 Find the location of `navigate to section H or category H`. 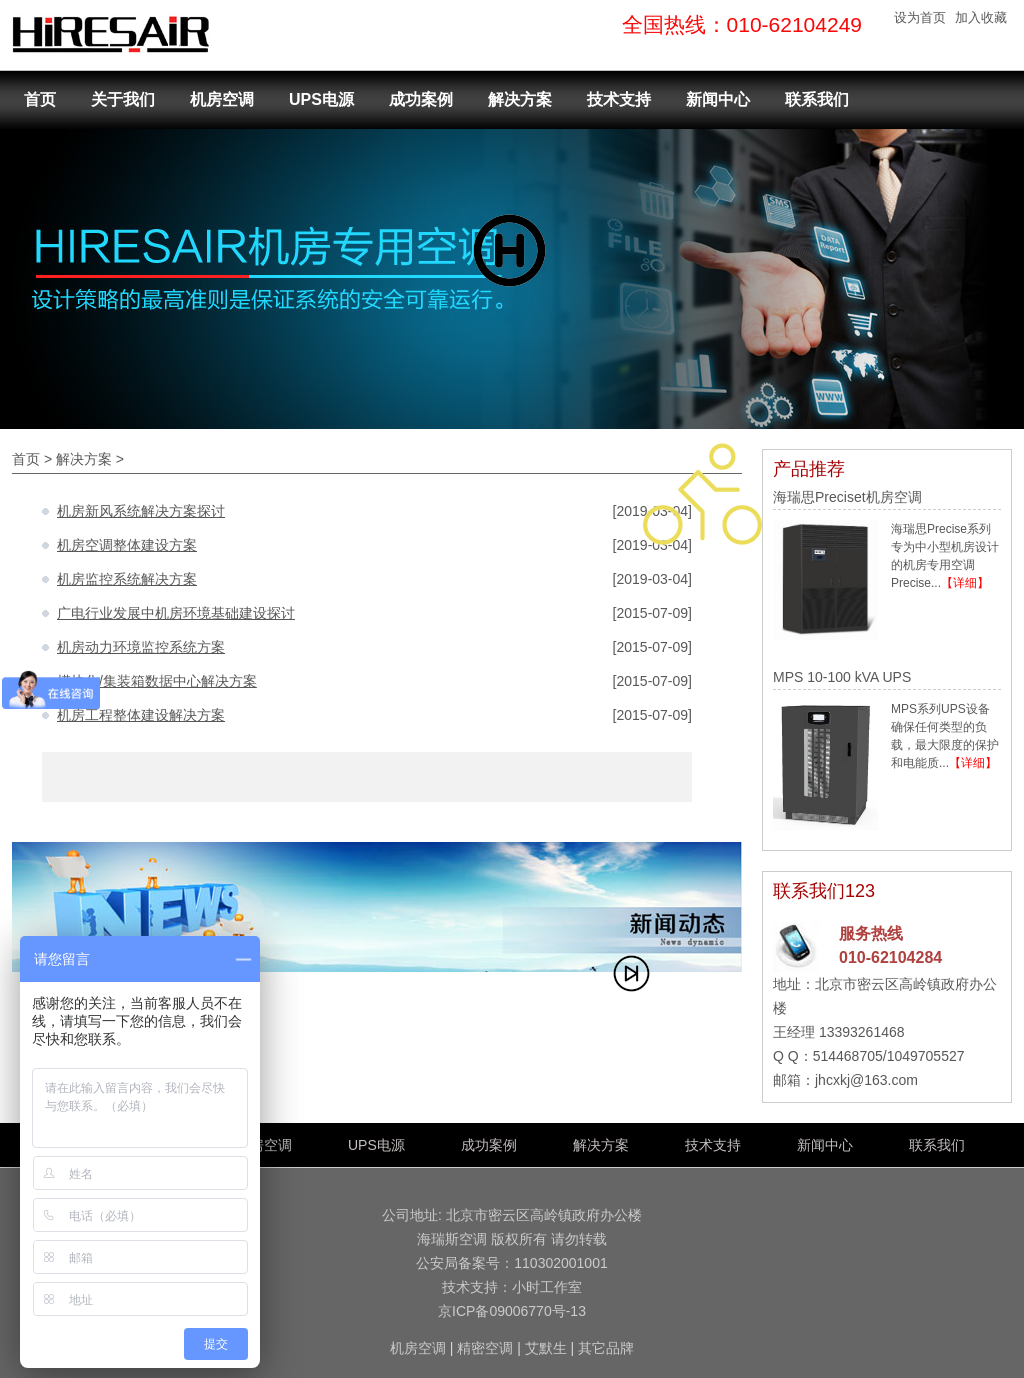

navigate to section H or category H is located at coordinates (509, 250).